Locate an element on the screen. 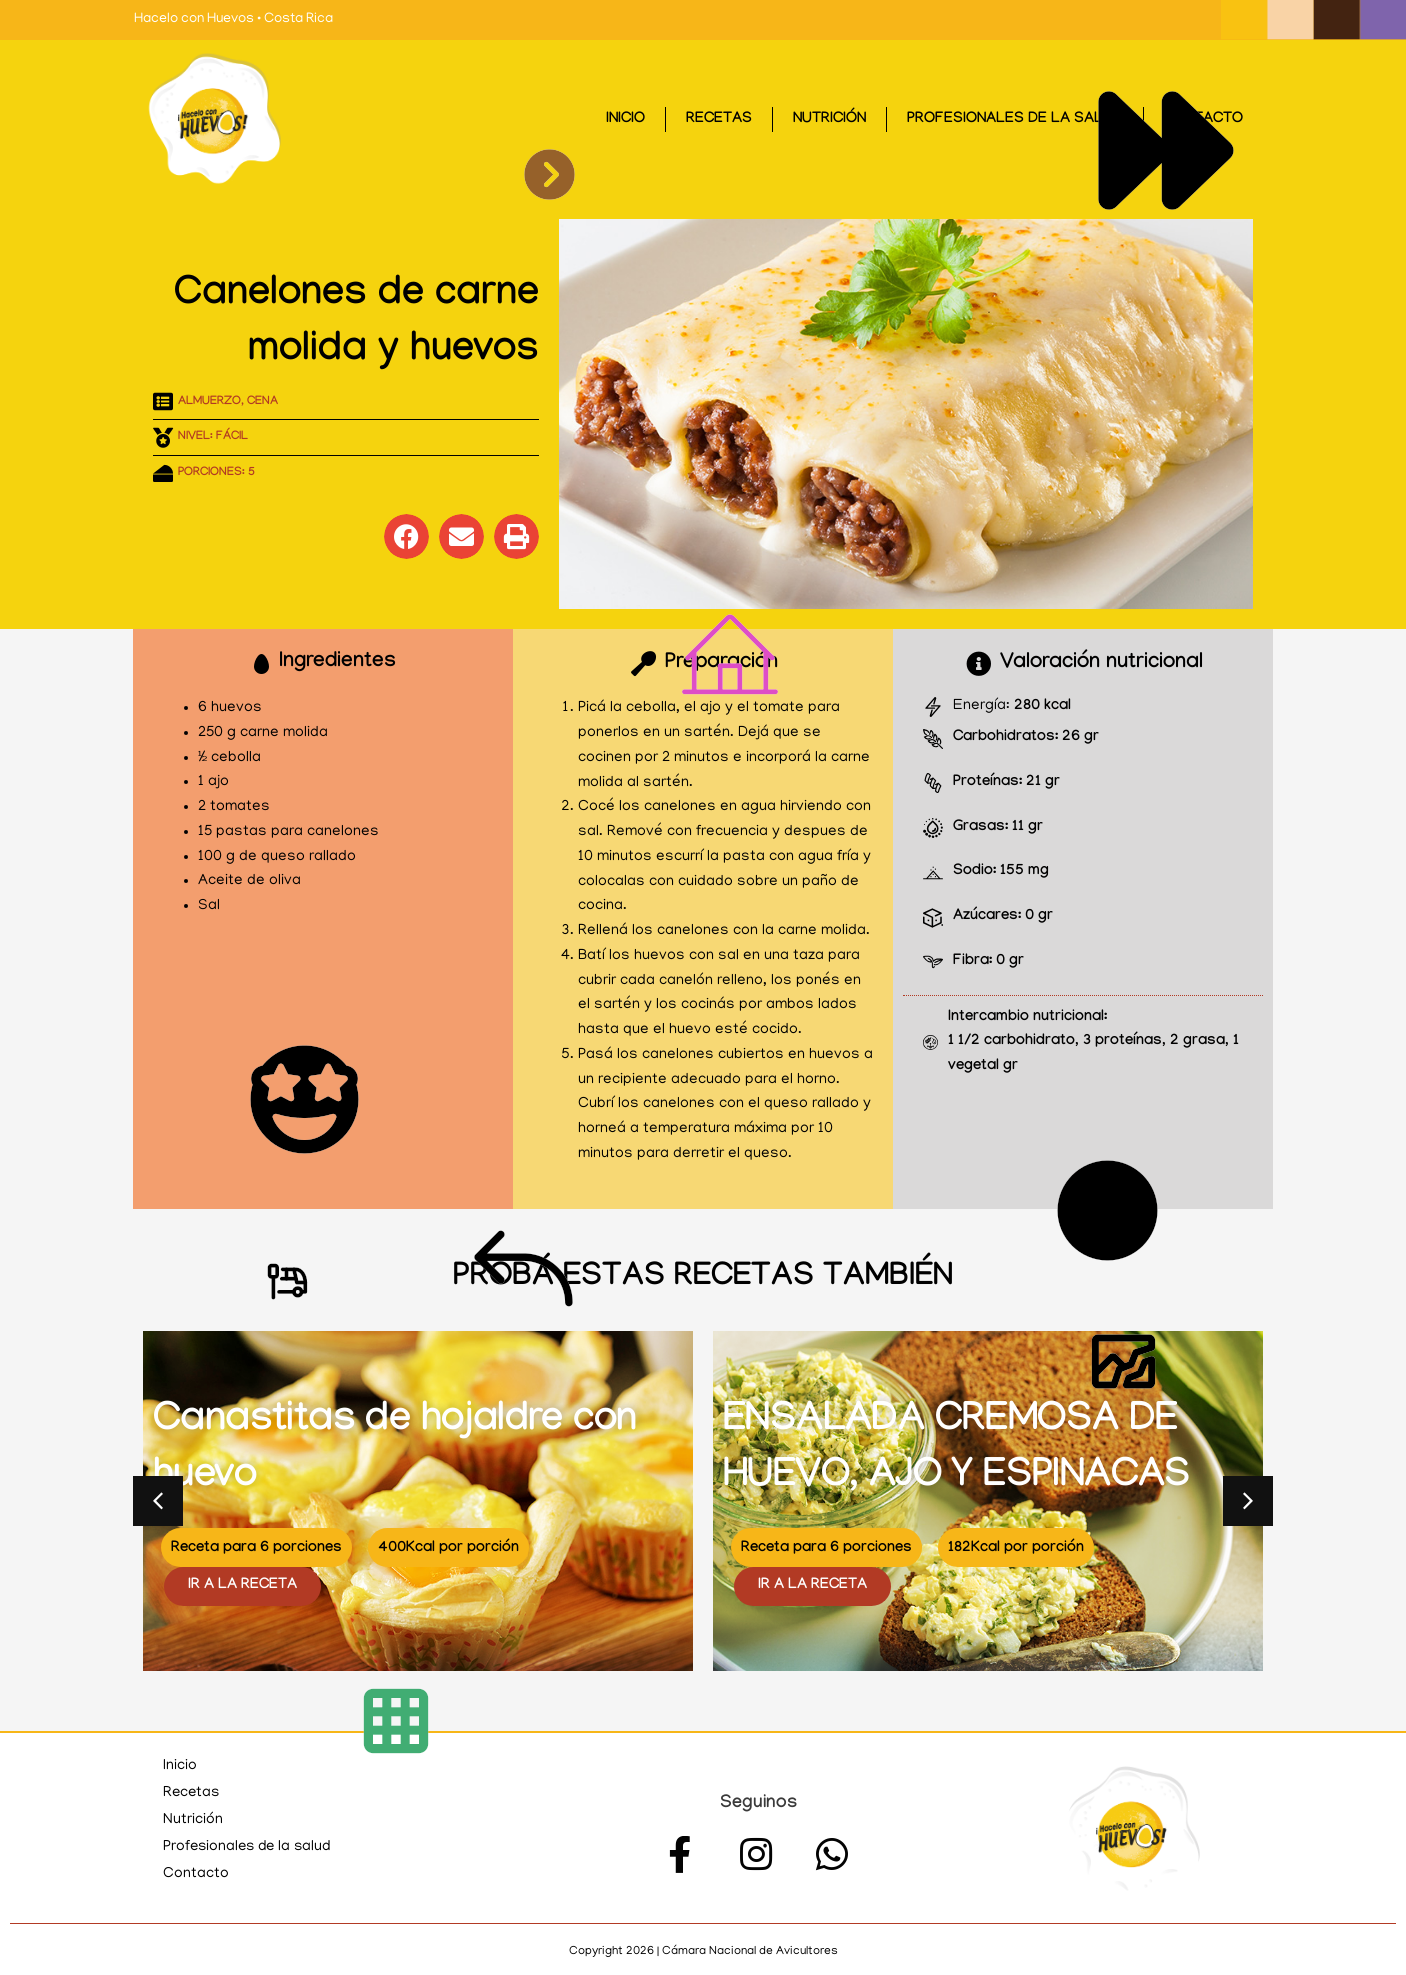 This screenshot has width=1406, height=1975. navigate to home screen is located at coordinates (730, 656).